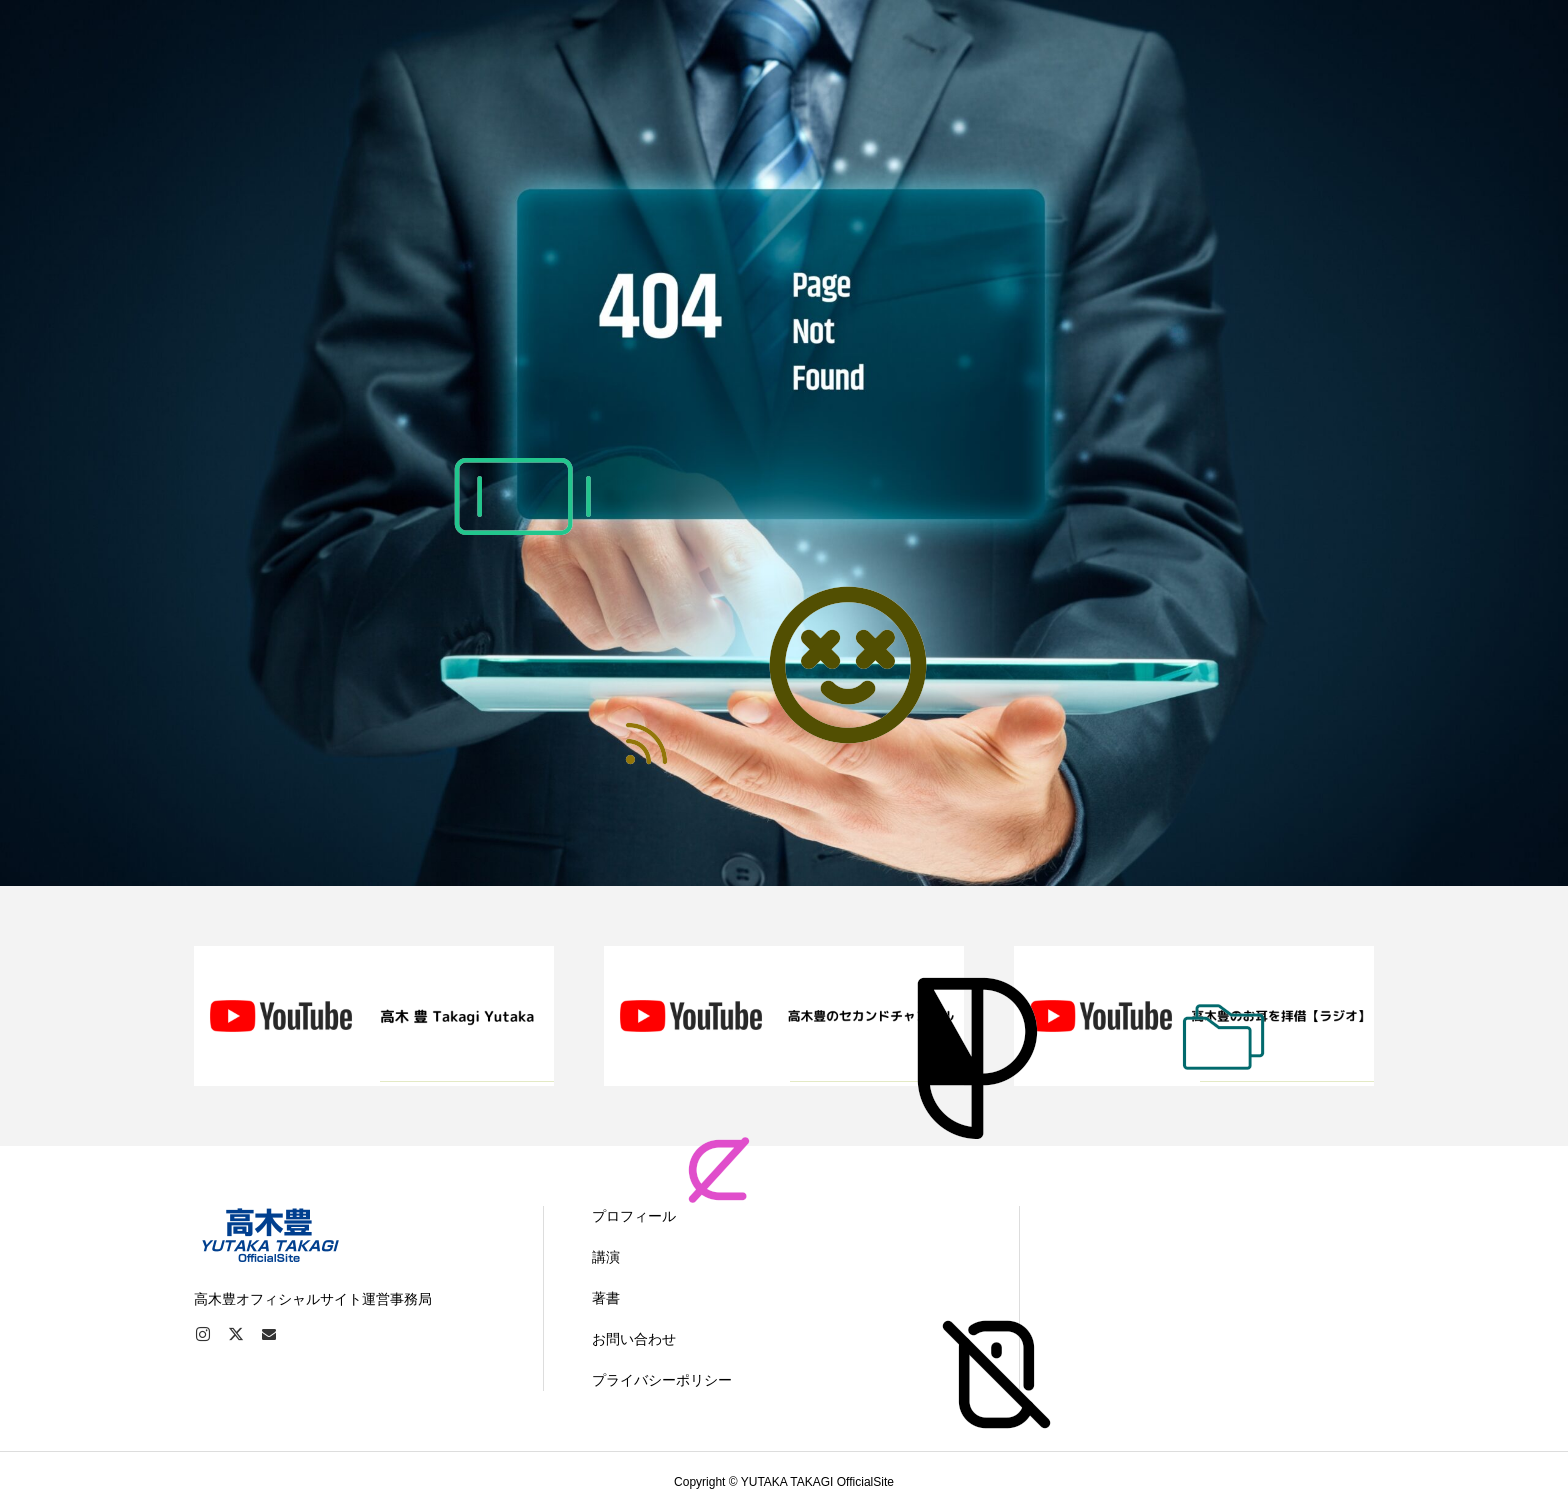 The image size is (1568, 1512). I want to click on select a silly or goofy mood reaction, so click(848, 665).